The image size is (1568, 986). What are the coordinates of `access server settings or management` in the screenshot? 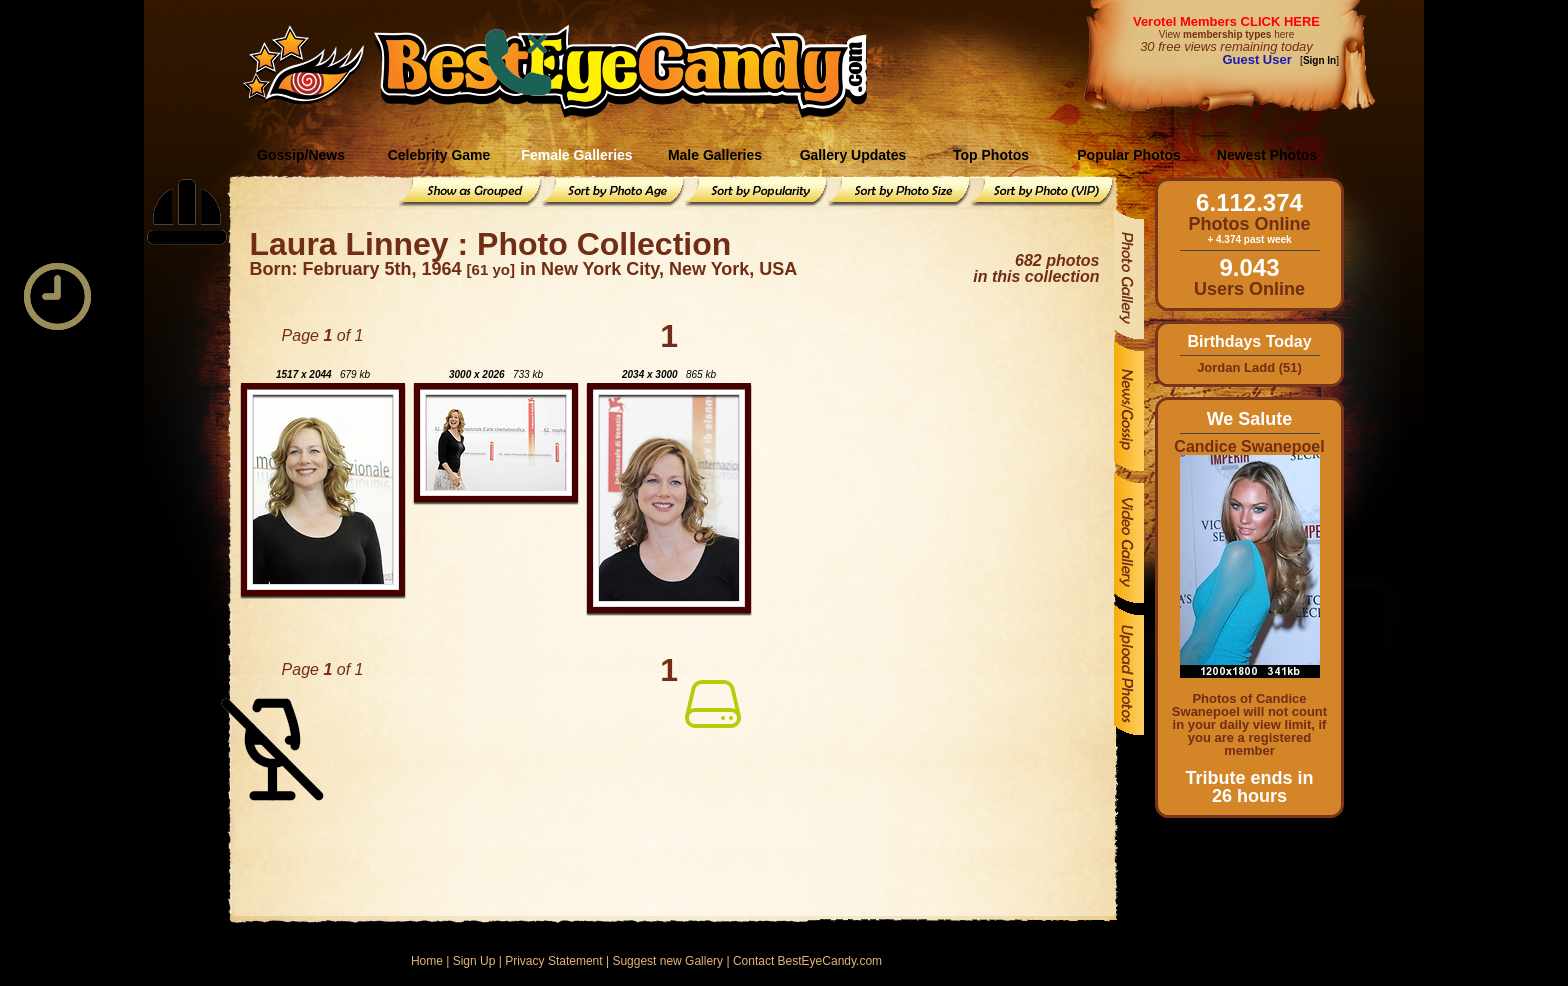 It's located at (713, 704).